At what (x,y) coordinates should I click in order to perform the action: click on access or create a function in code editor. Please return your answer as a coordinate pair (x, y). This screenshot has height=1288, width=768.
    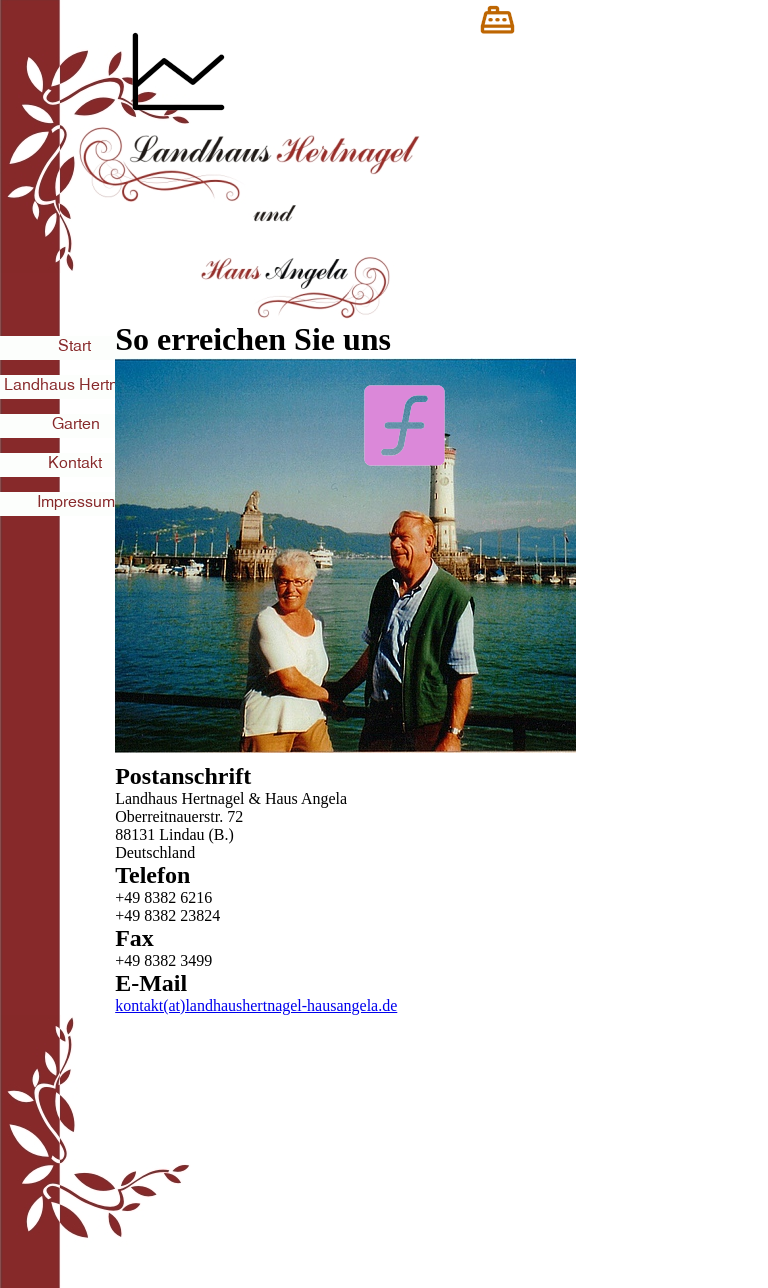
    Looking at the image, I should click on (404, 425).